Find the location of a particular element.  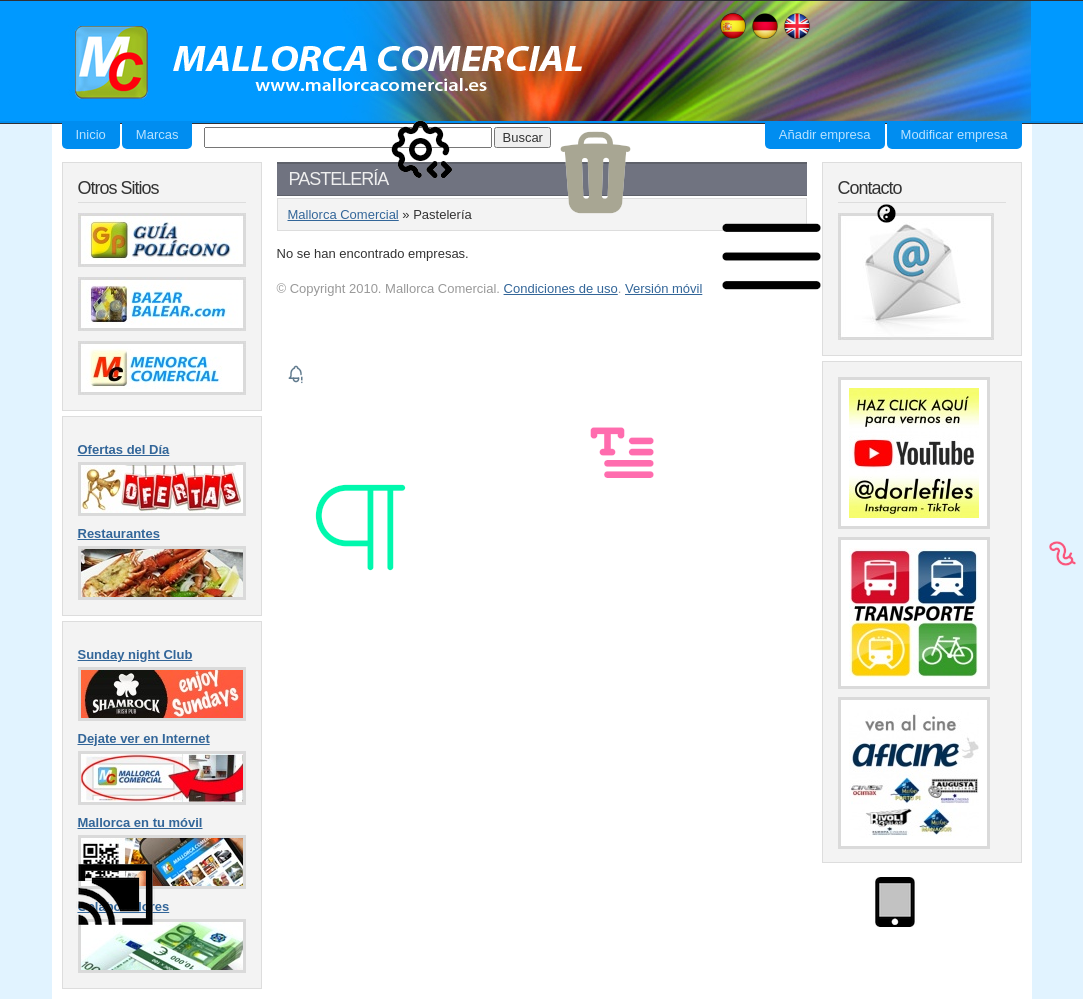

toggle paragraph formatting is located at coordinates (362, 527).